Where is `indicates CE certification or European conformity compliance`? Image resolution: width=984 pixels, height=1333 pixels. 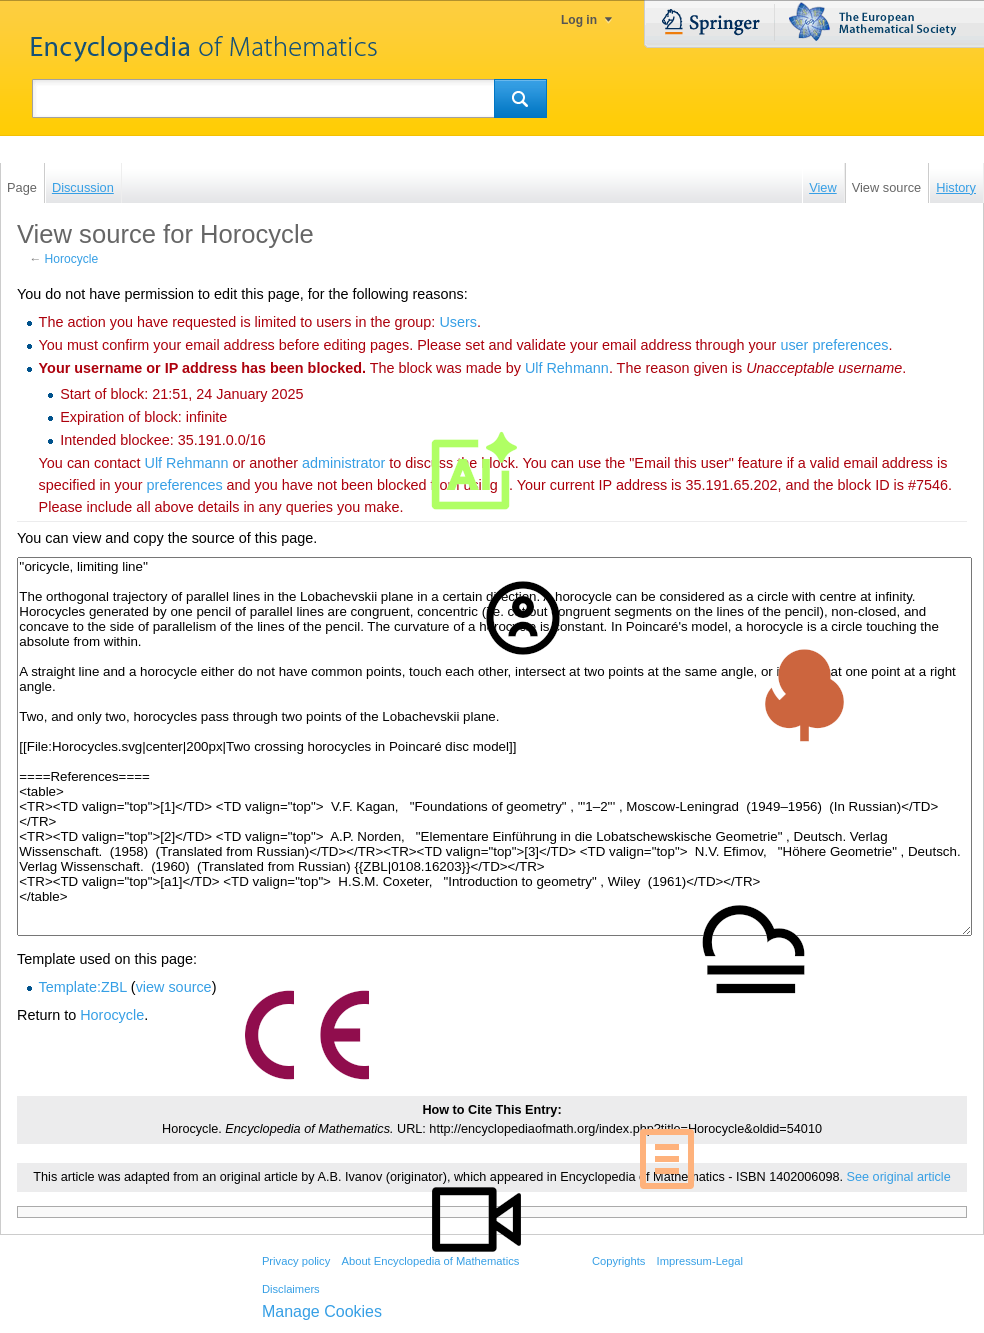 indicates CE certification or European conformity compliance is located at coordinates (307, 1035).